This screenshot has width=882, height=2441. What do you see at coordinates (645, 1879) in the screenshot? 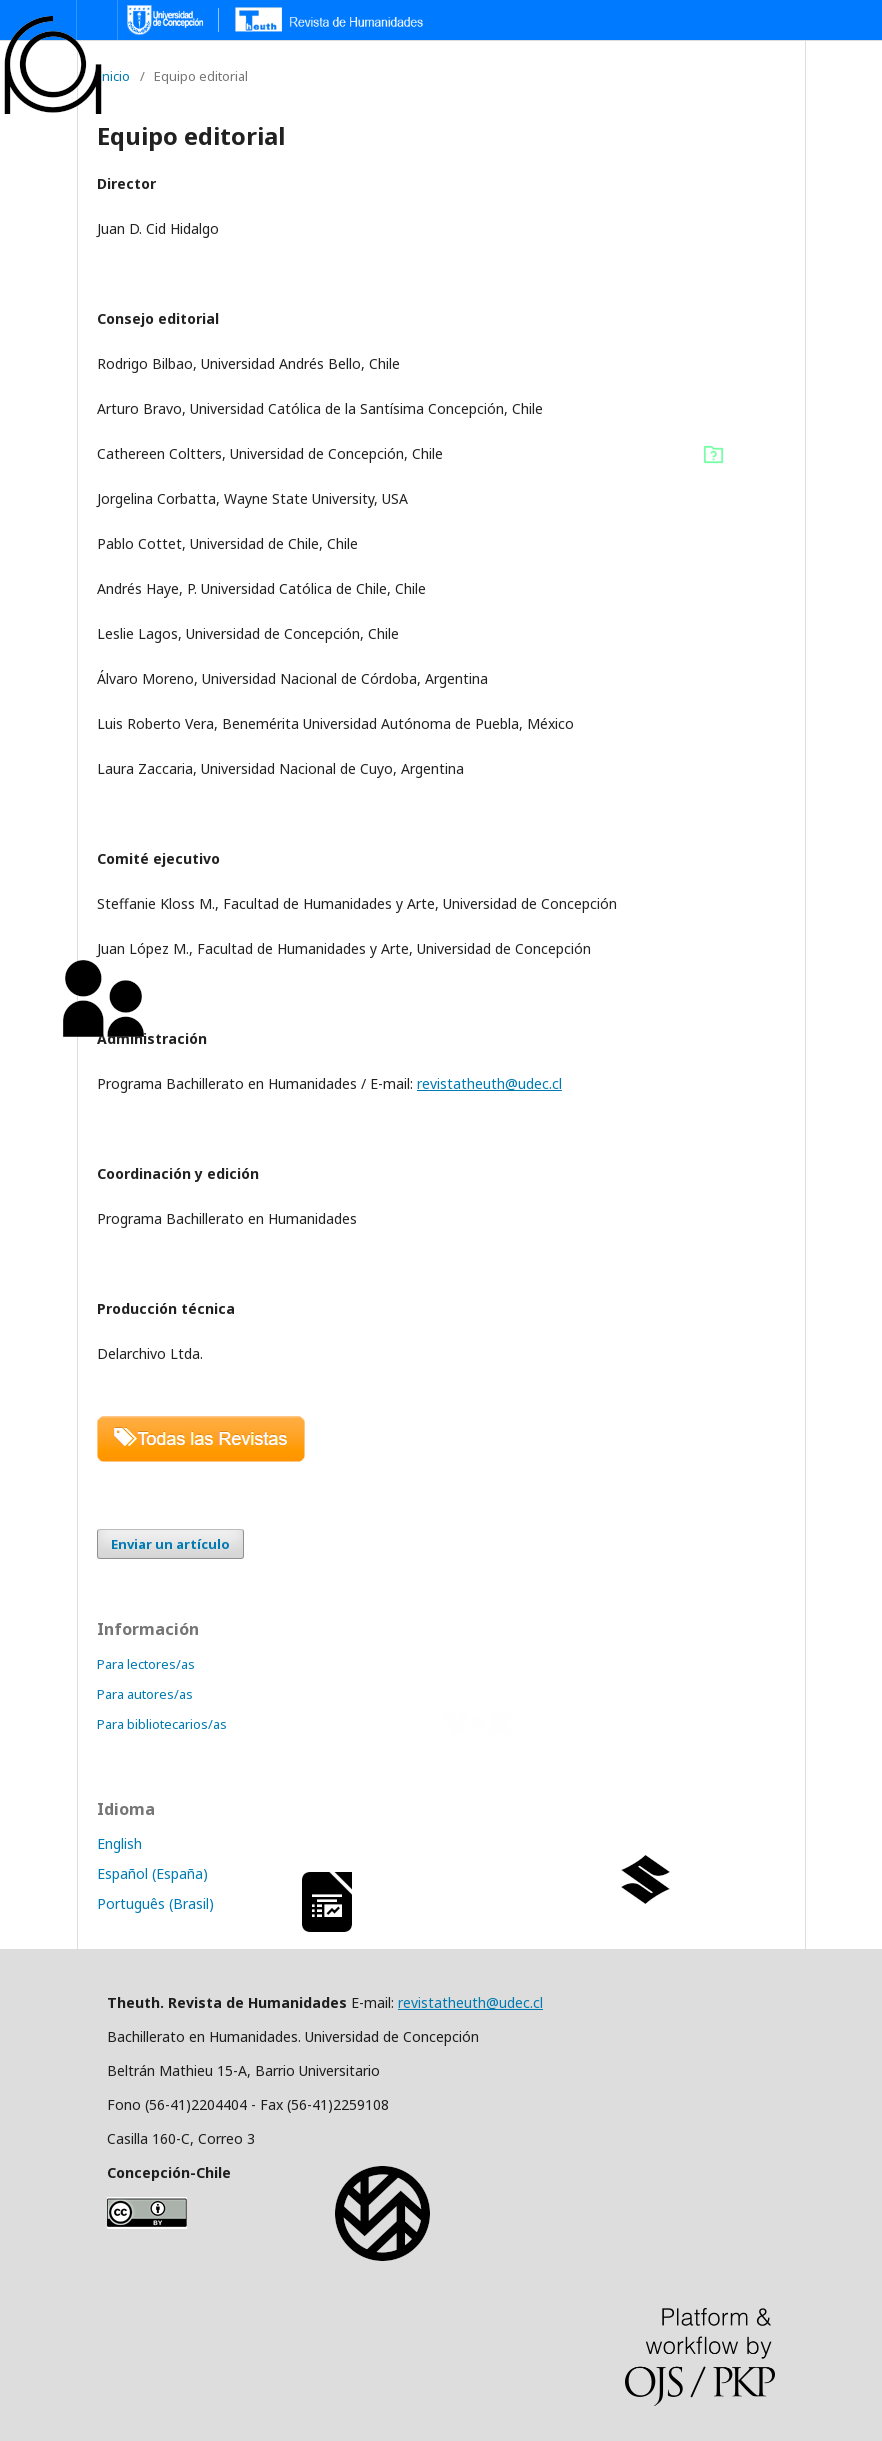
I see `suzuki brand logo` at bounding box center [645, 1879].